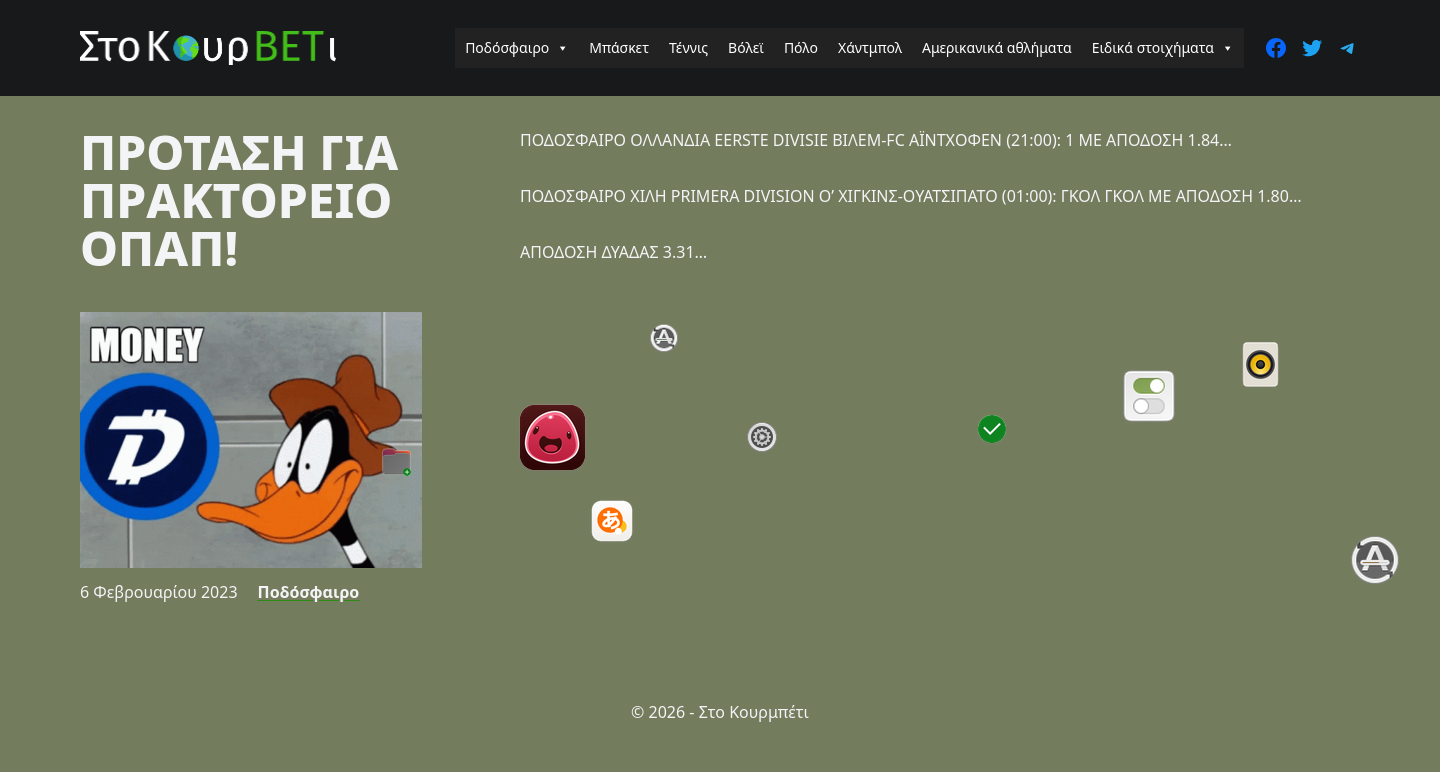 The width and height of the screenshot is (1440, 772). Describe the element at coordinates (612, 521) in the screenshot. I see `open mozc japanese input method editor` at that location.